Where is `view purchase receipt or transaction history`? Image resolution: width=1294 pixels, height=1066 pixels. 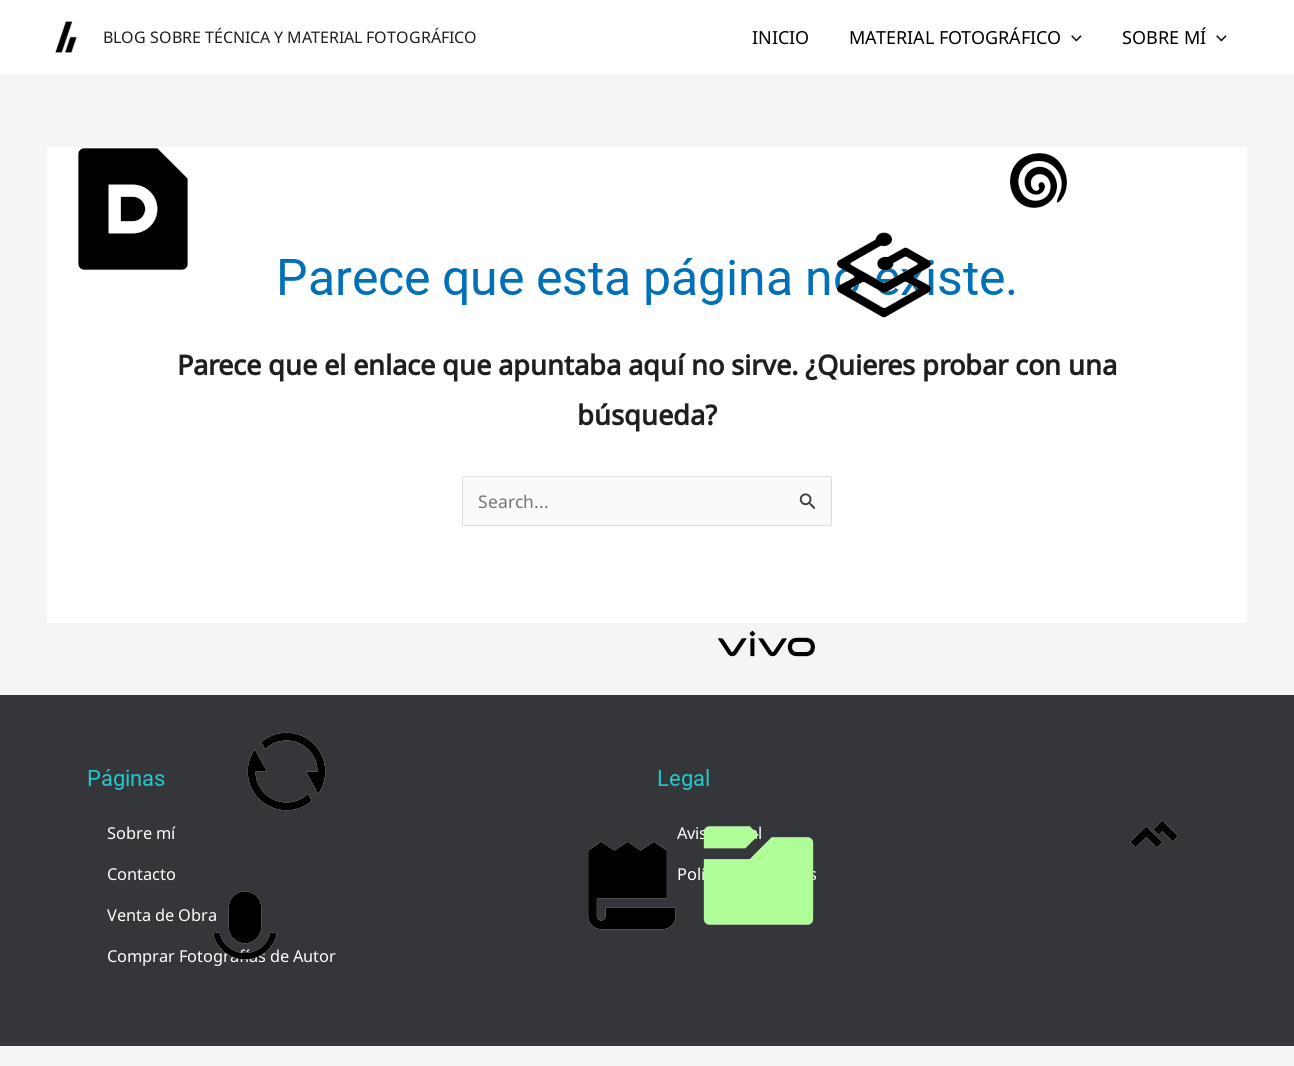 view purchase receipt or transaction history is located at coordinates (627, 885).